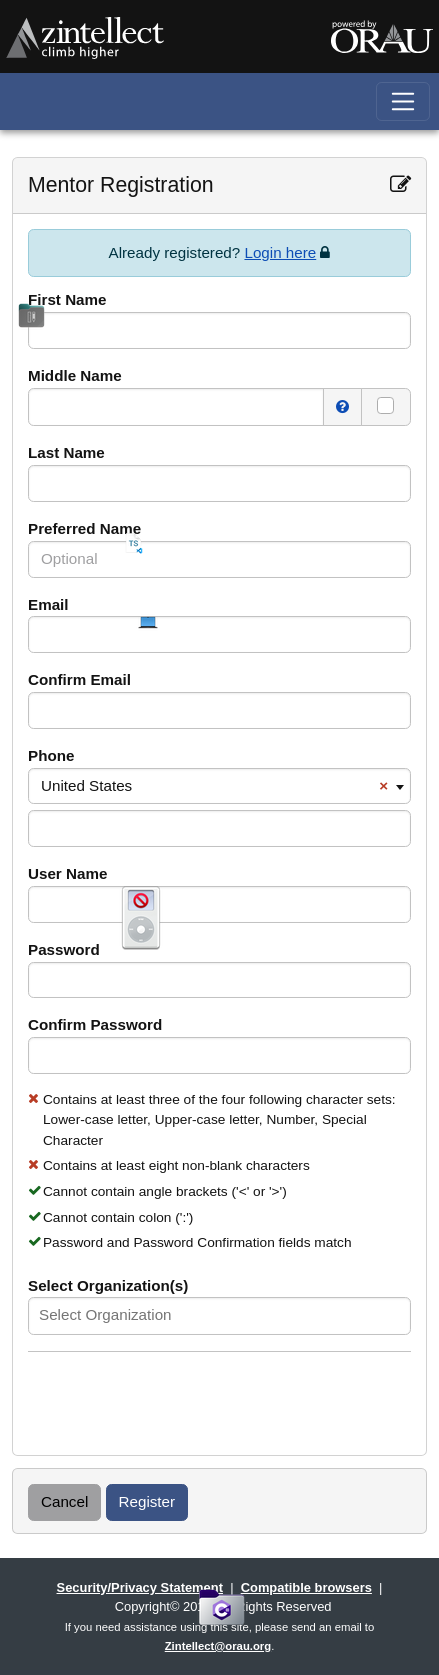 Image resolution: width=439 pixels, height=1675 pixels. I want to click on macbook pro 14-inch device icon, so click(148, 621).